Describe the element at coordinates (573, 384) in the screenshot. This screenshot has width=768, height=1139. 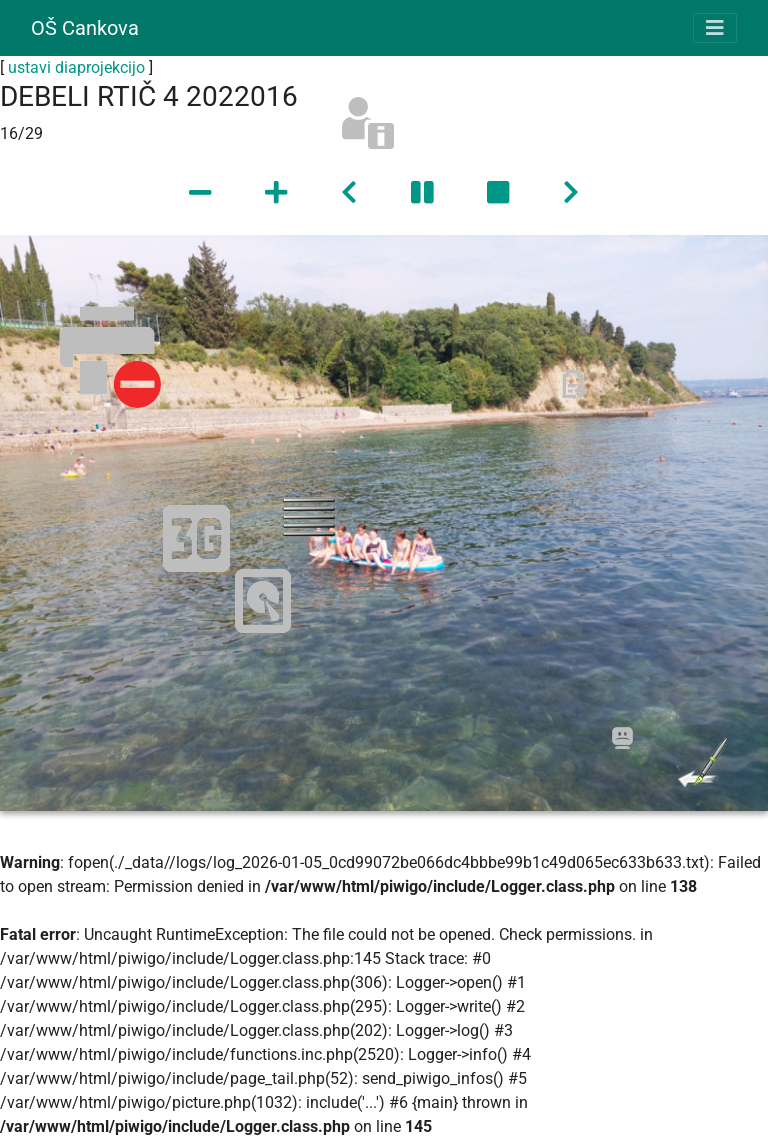
I see `battery is charging with good charge level` at that location.